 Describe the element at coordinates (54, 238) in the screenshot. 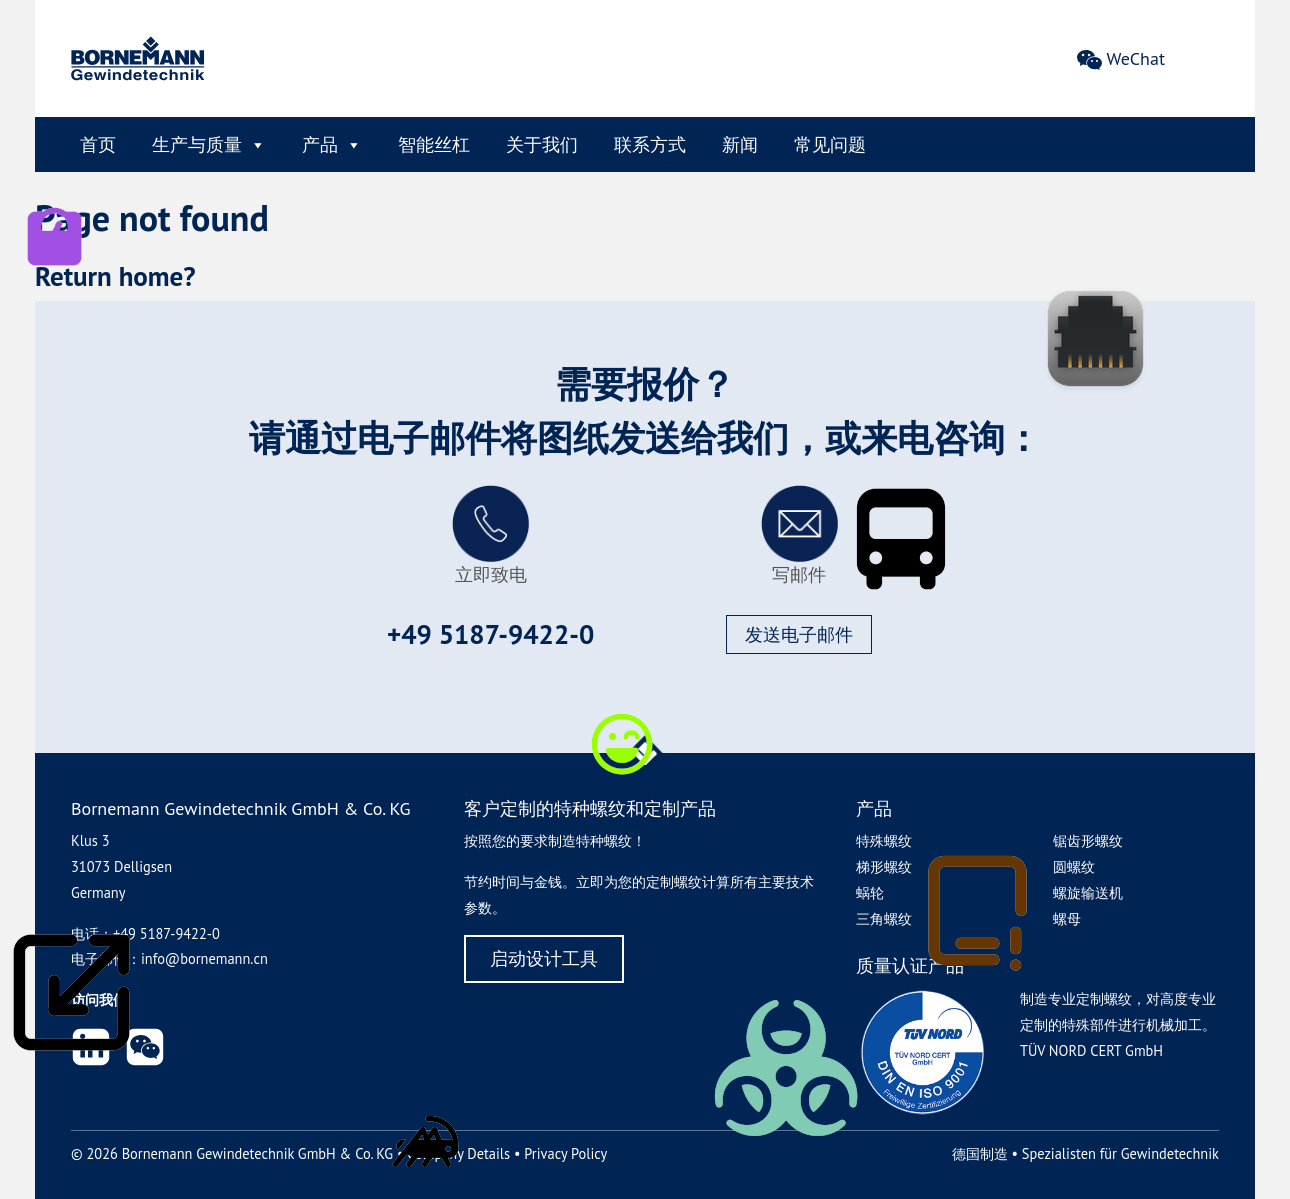

I see `view weight or mass measurement` at that location.